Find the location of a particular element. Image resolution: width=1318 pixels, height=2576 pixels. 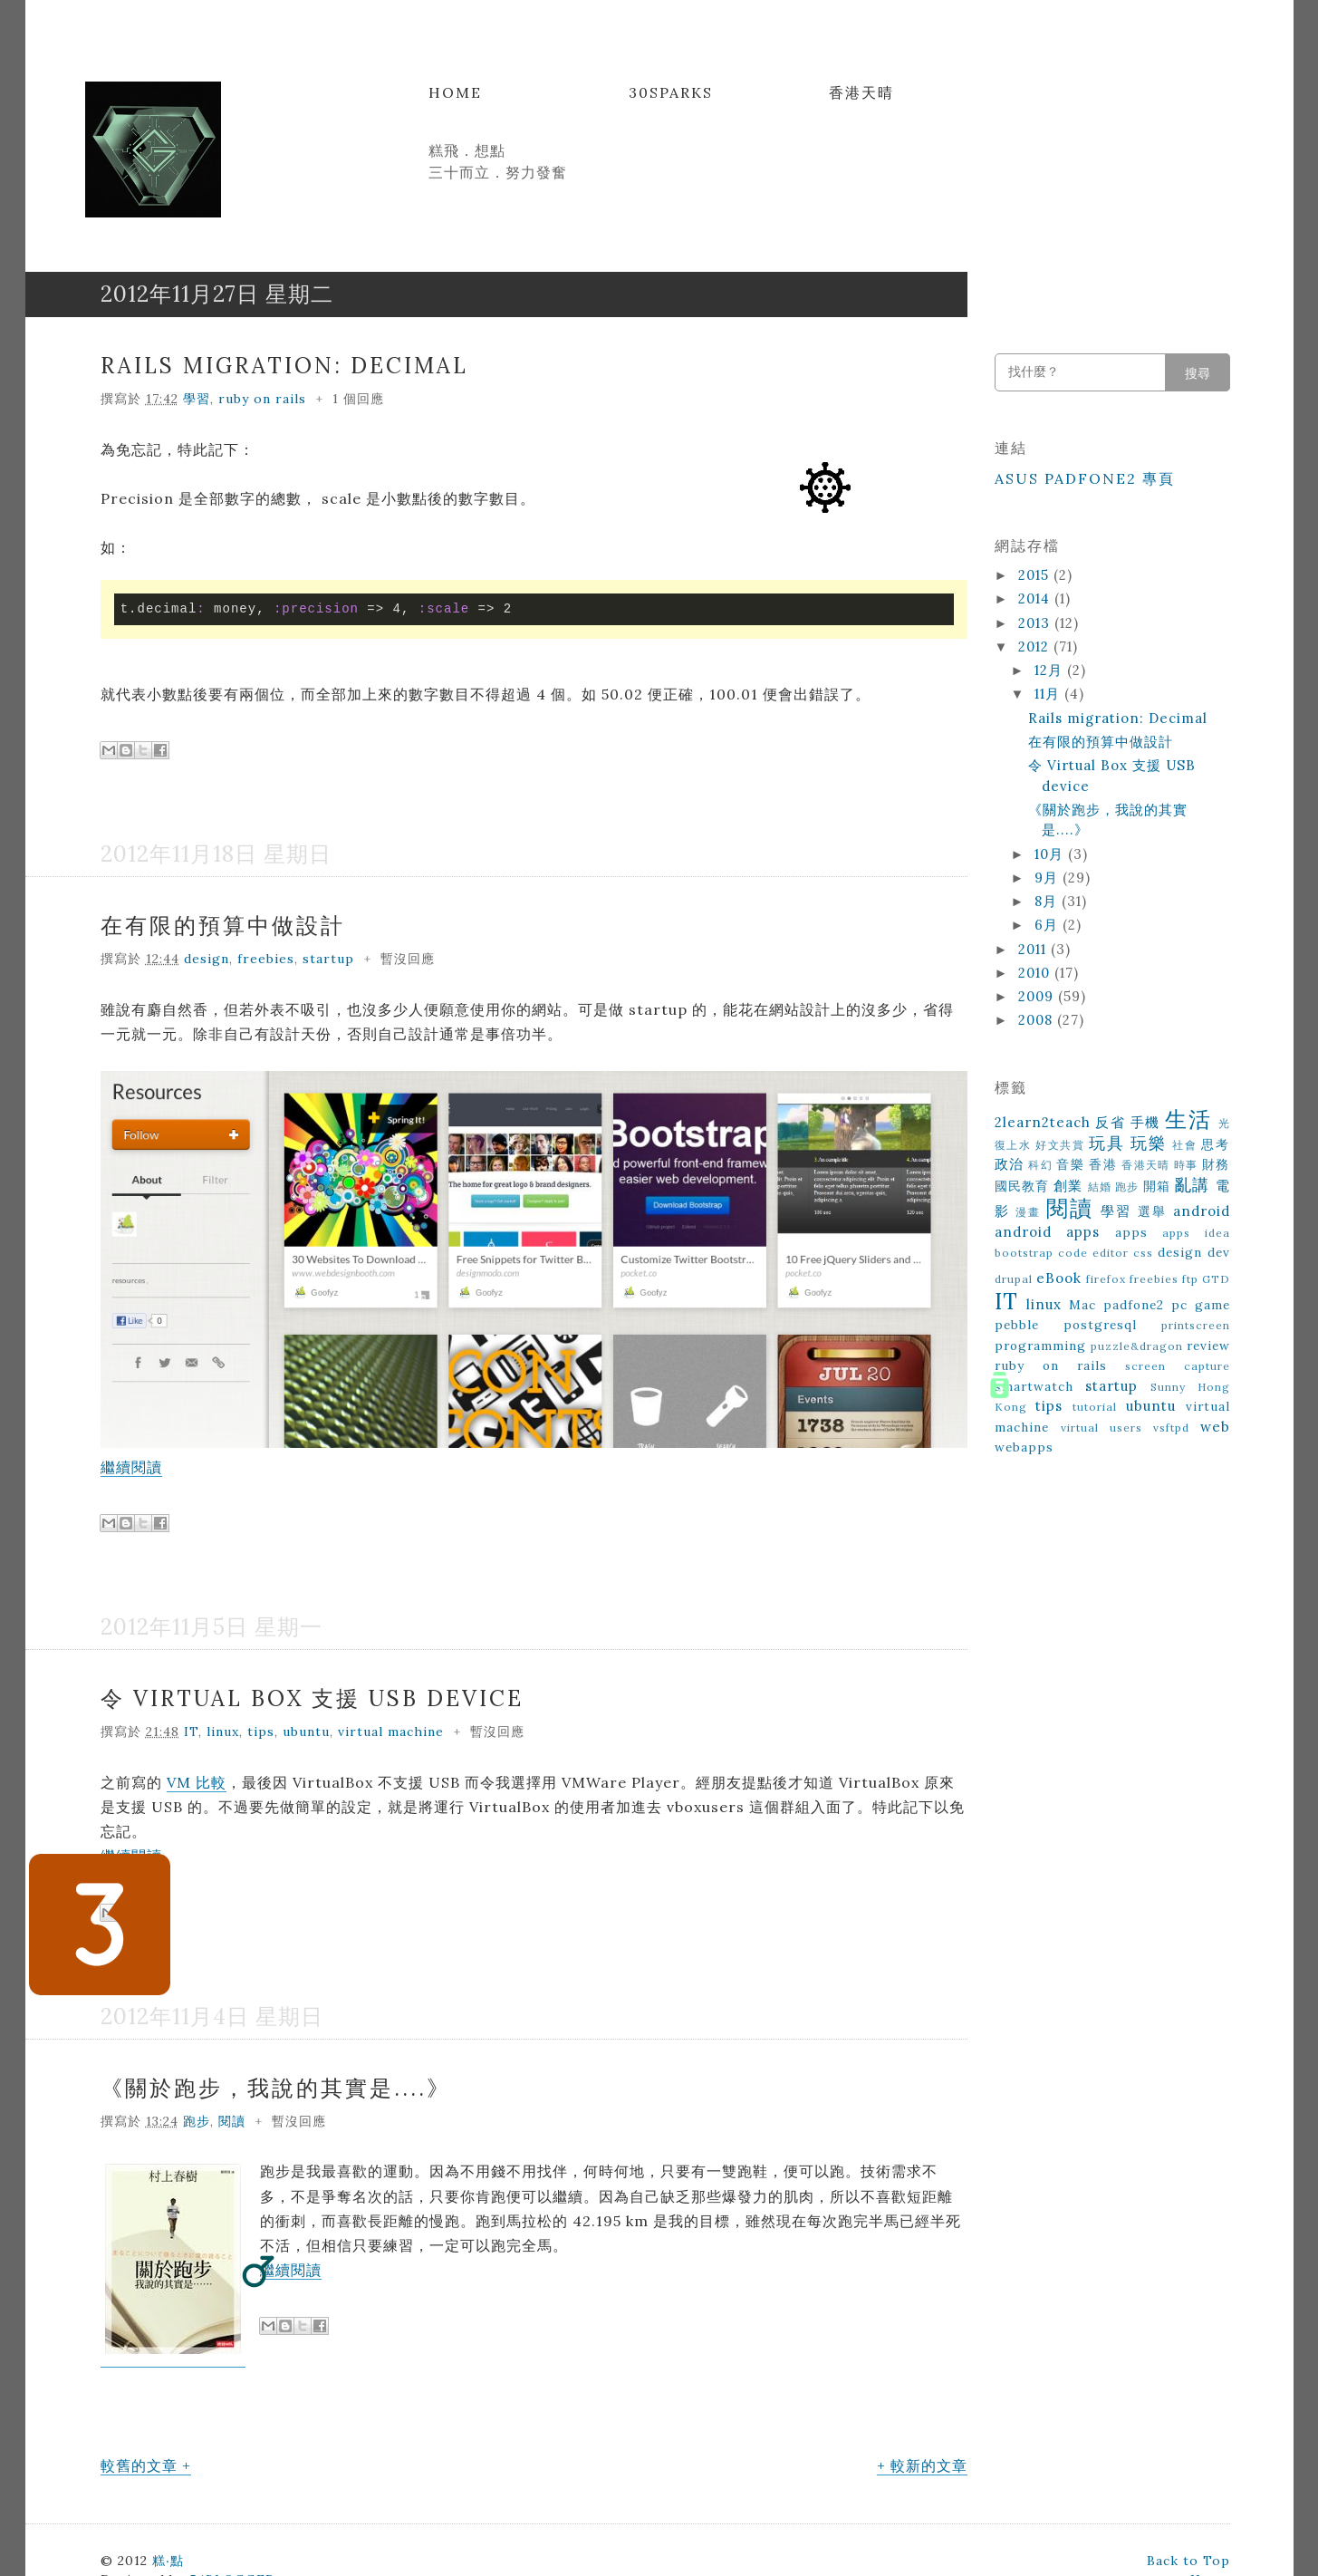

view covid-19 related information is located at coordinates (825, 487).